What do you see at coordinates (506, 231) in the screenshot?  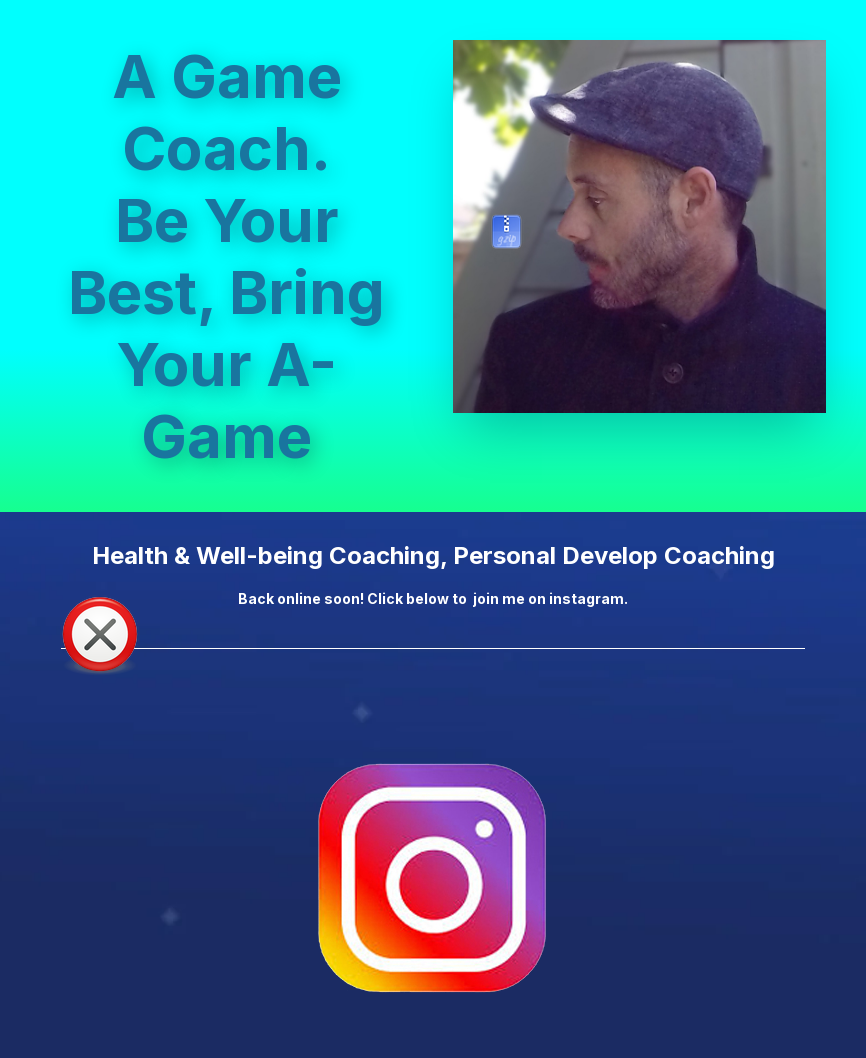 I see `a gzip compressed archive file` at bounding box center [506, 231].